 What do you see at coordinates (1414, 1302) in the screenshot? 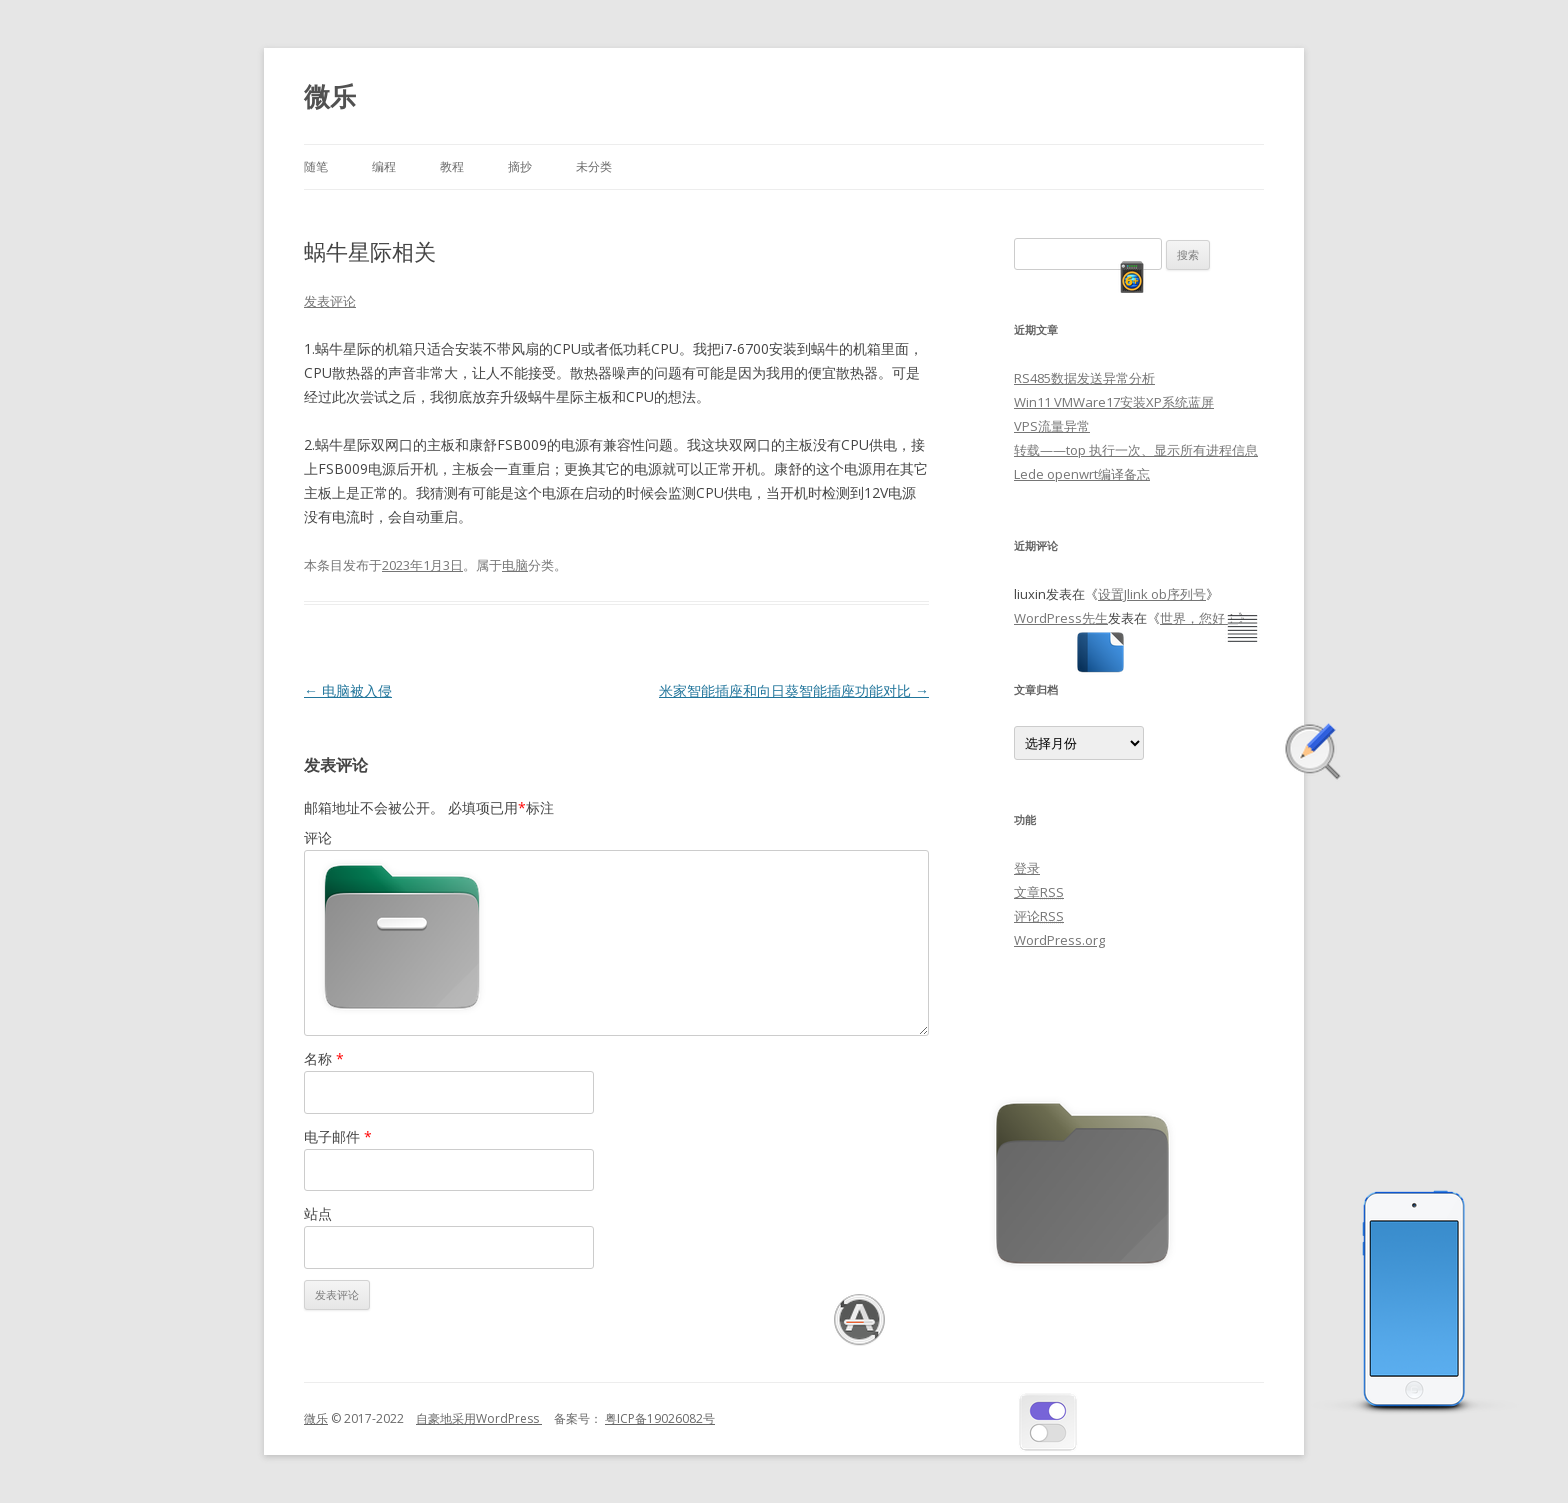
I see `indicates a connected iPod Touch device` at bounding box center [1414, 1302].